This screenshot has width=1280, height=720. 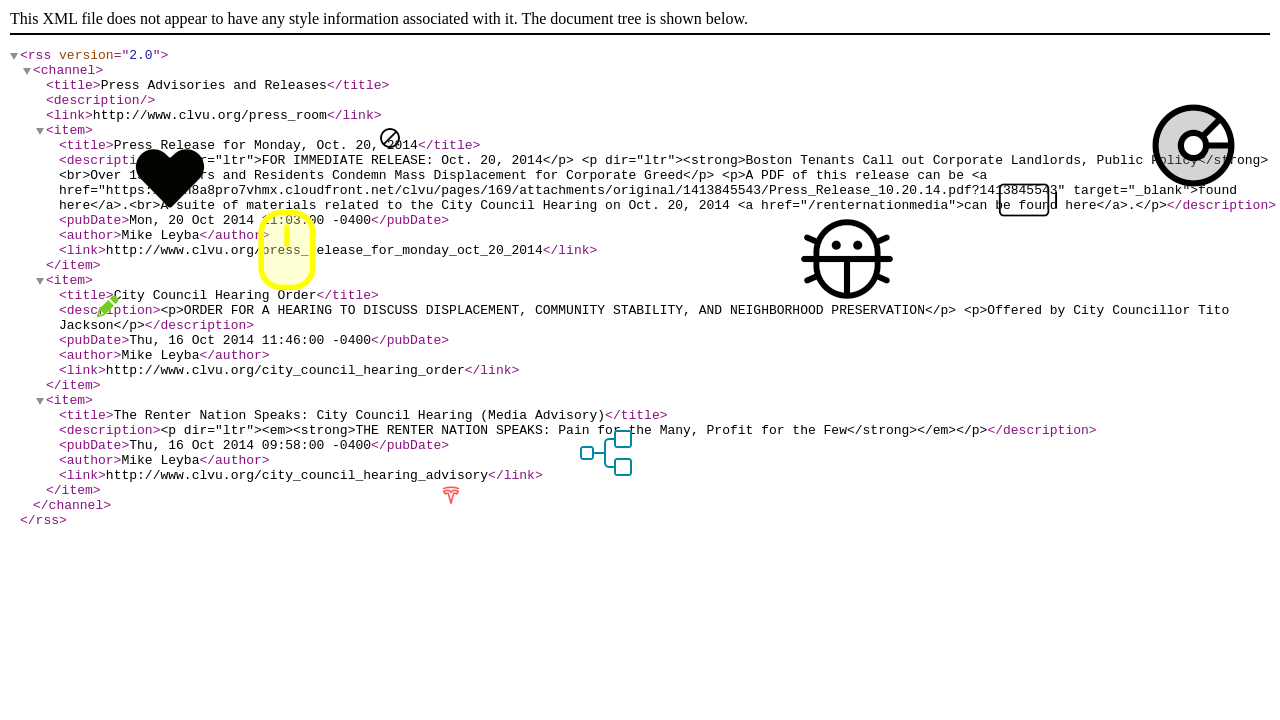 What do you see at coordinates (1193, 145) in the screenshot?
I see `play or access music library` at bounding box center [1193, 145].